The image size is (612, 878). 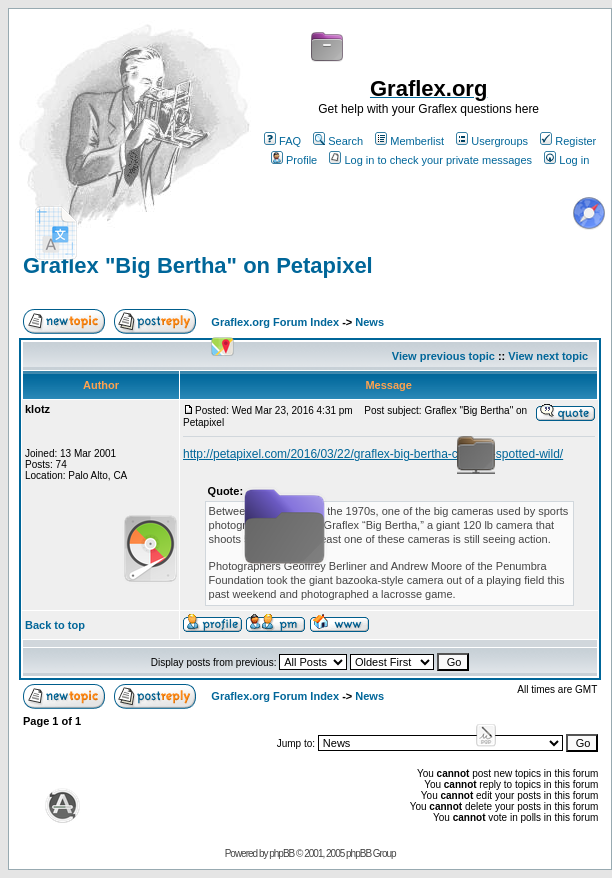 I want to click on open the file manager, so click(x=327, y=46).